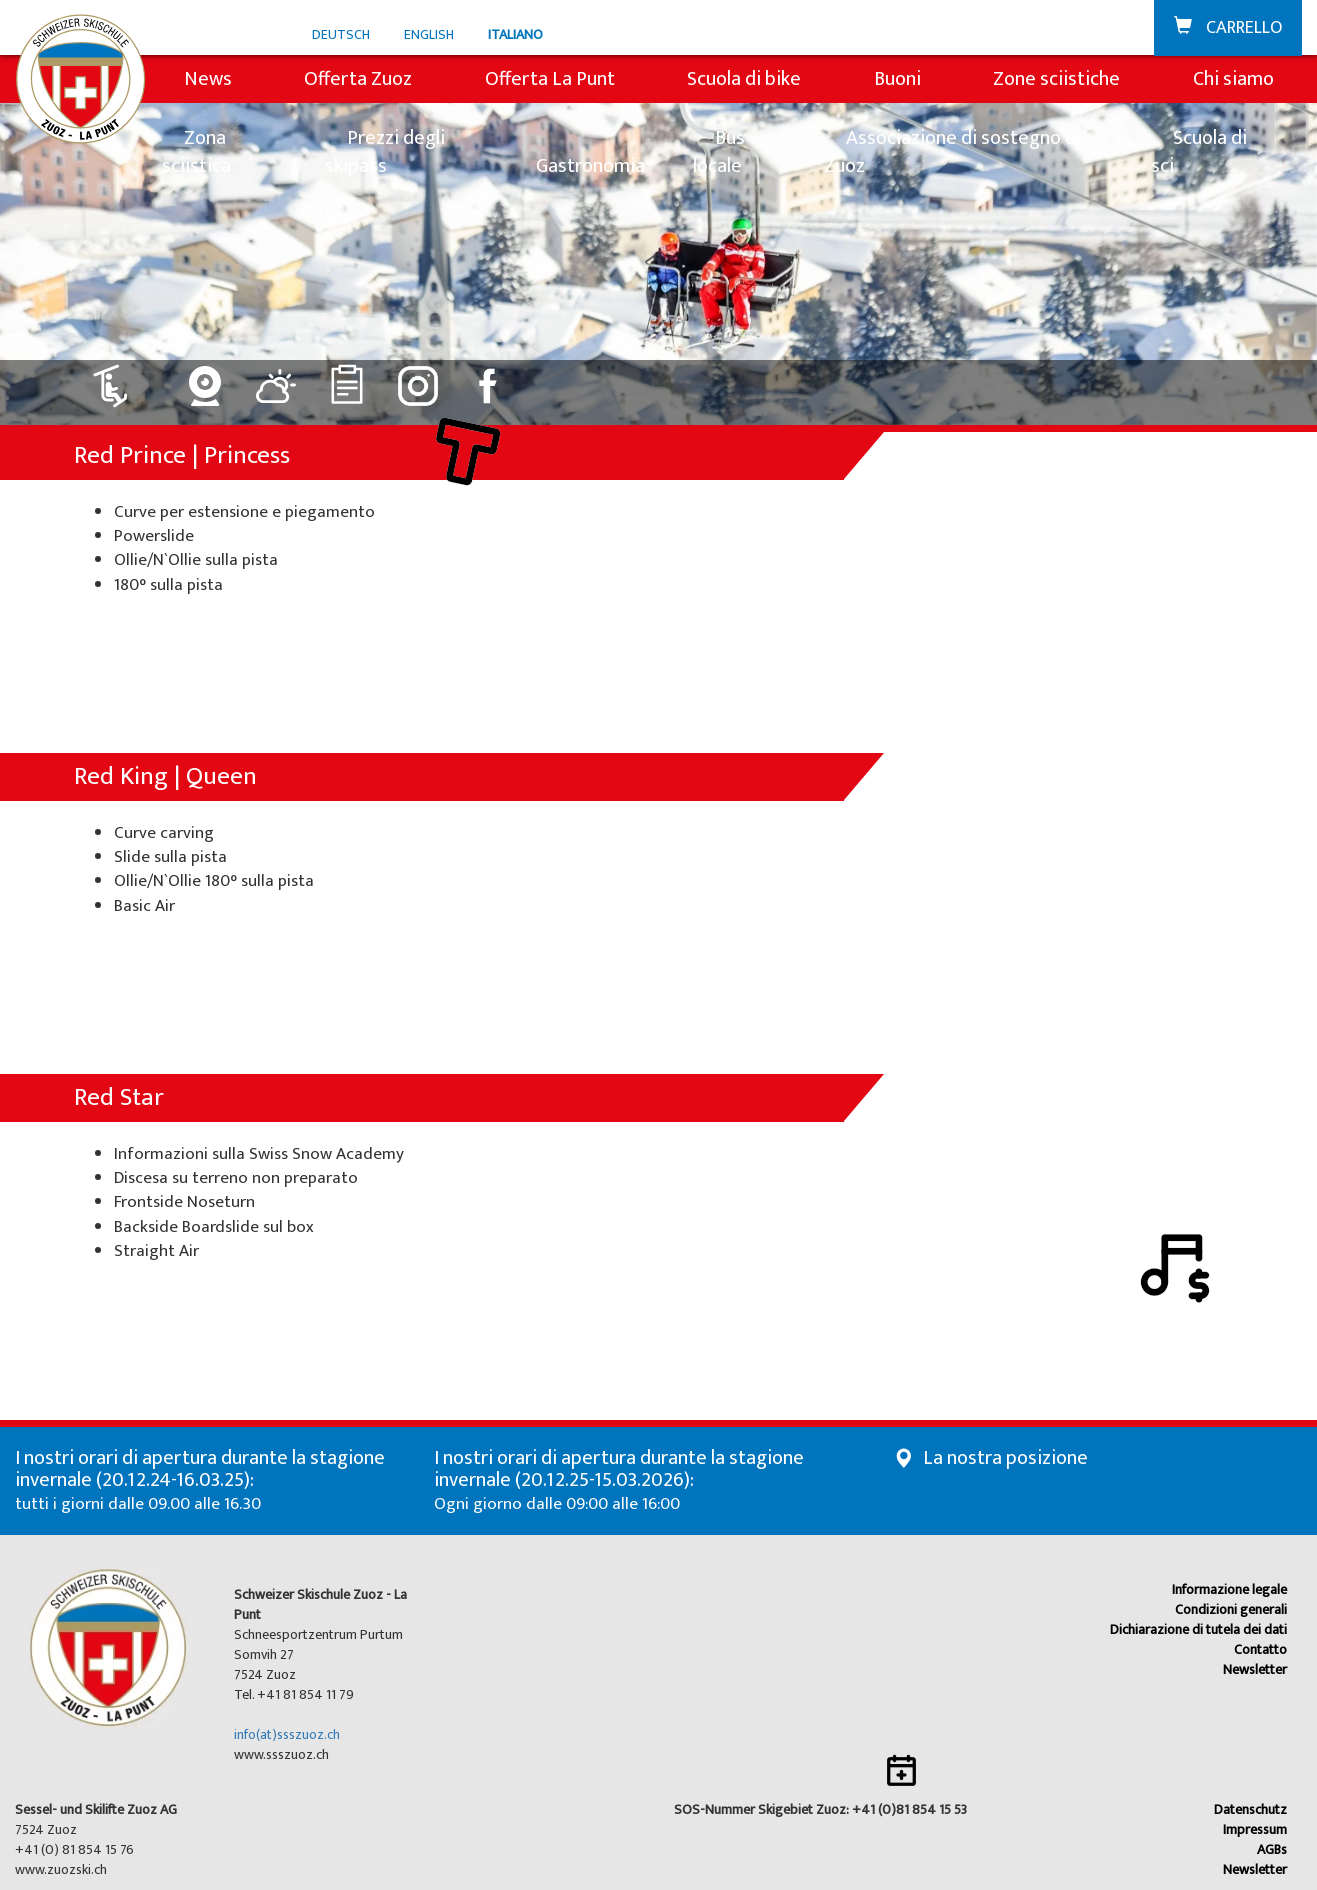 Image resolution: width=1317 pixels, height=1890 pixels. Describe the element at coordinates (466, 451) in the screenshot. I see `open topbuzz app` at that location.